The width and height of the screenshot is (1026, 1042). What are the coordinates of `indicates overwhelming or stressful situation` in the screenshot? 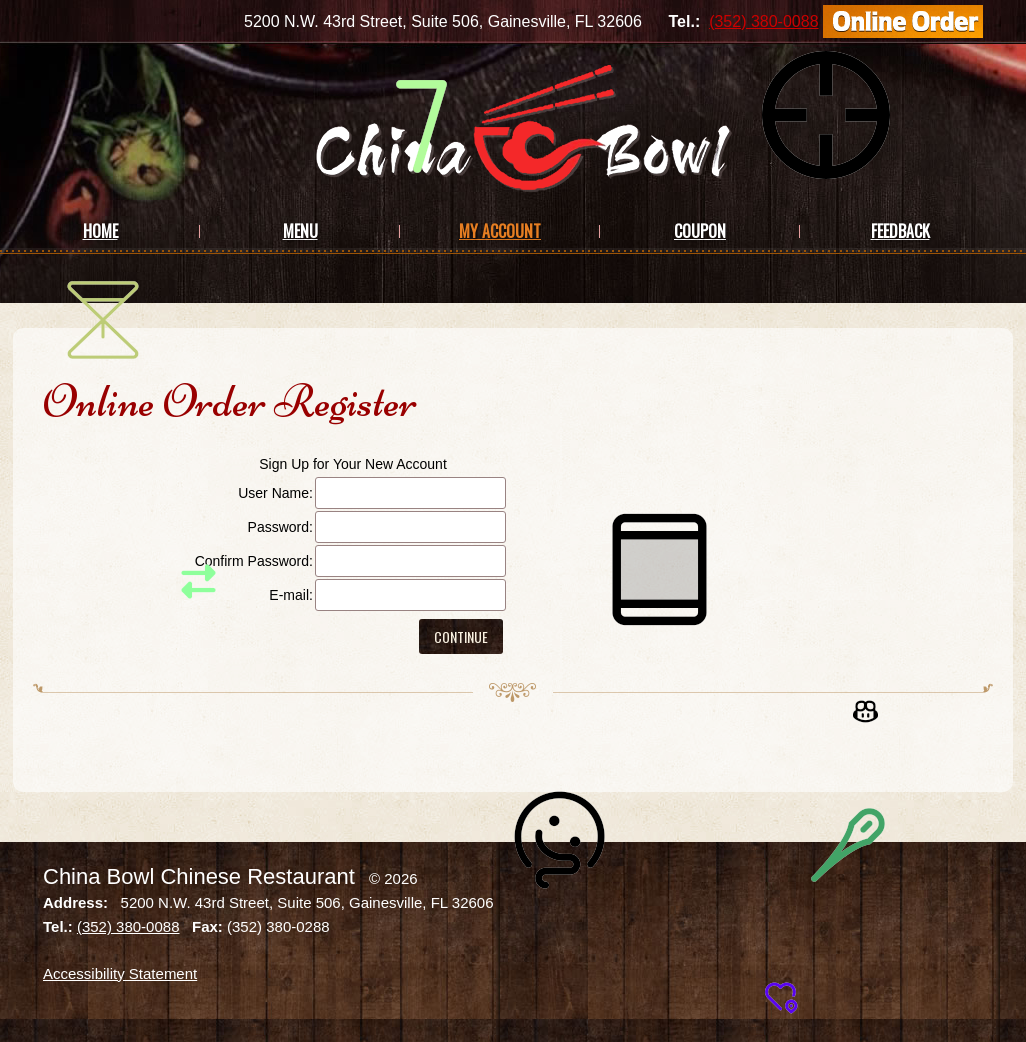 It's located at (559, 836).